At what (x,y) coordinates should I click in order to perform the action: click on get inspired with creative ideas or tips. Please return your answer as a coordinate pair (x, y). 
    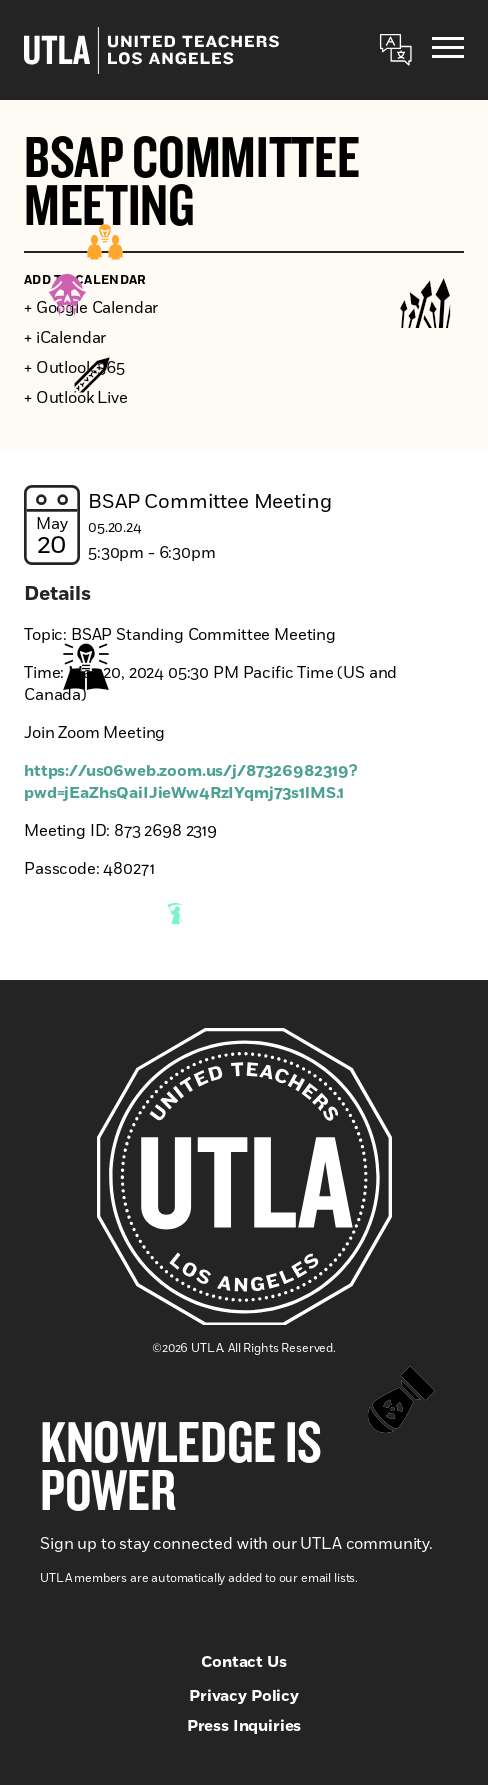
    Looking at the image, I should click on (86, 667).